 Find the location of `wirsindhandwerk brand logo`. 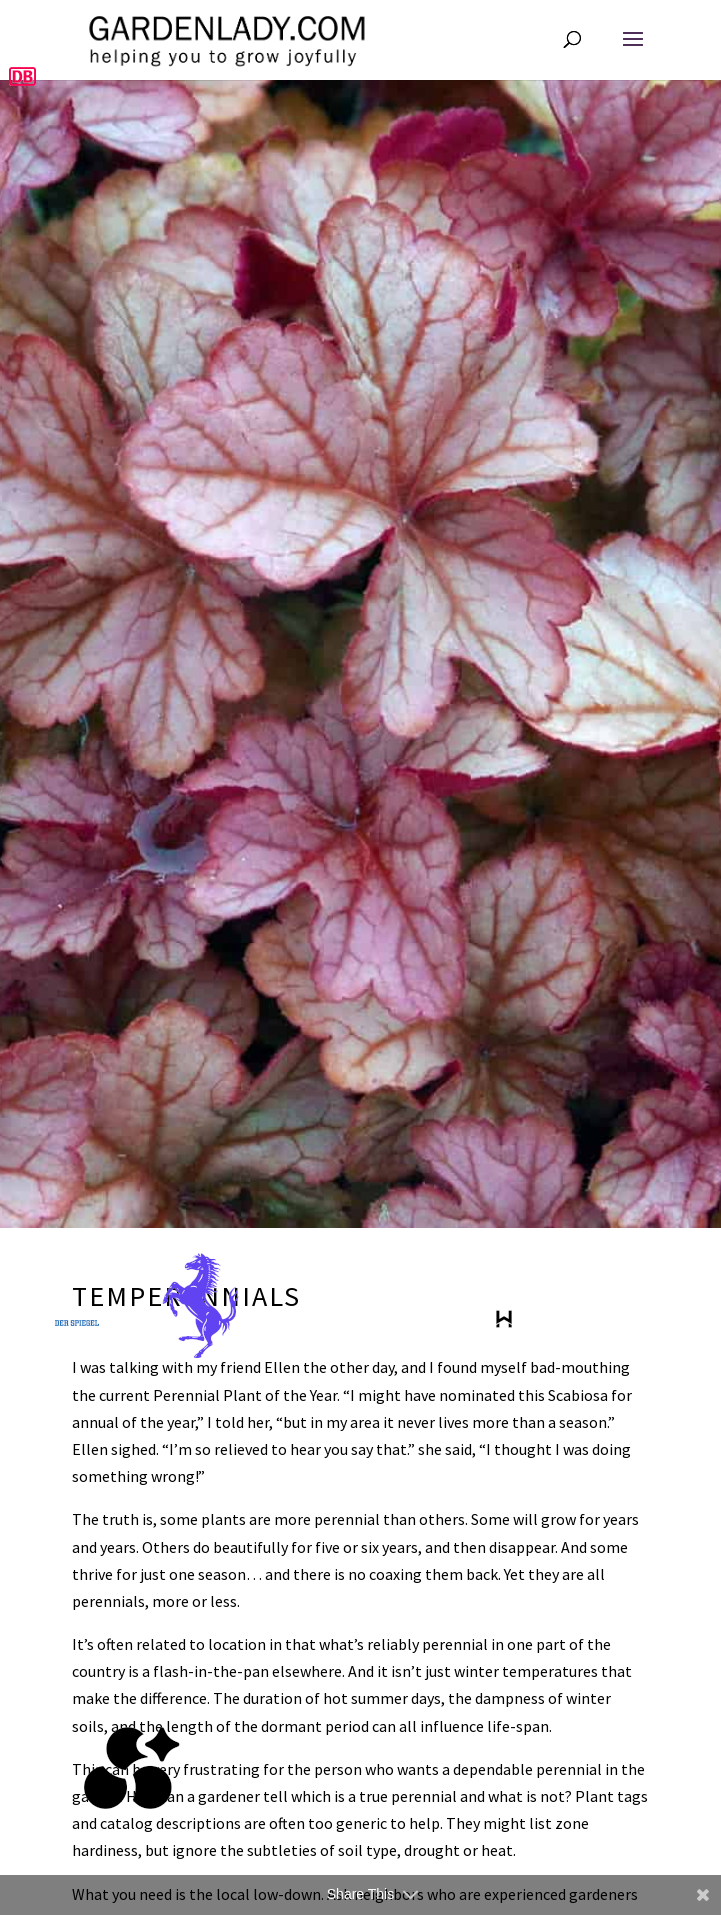

wirsindhandwerk brand logo is located at coordinates (504, 1319).